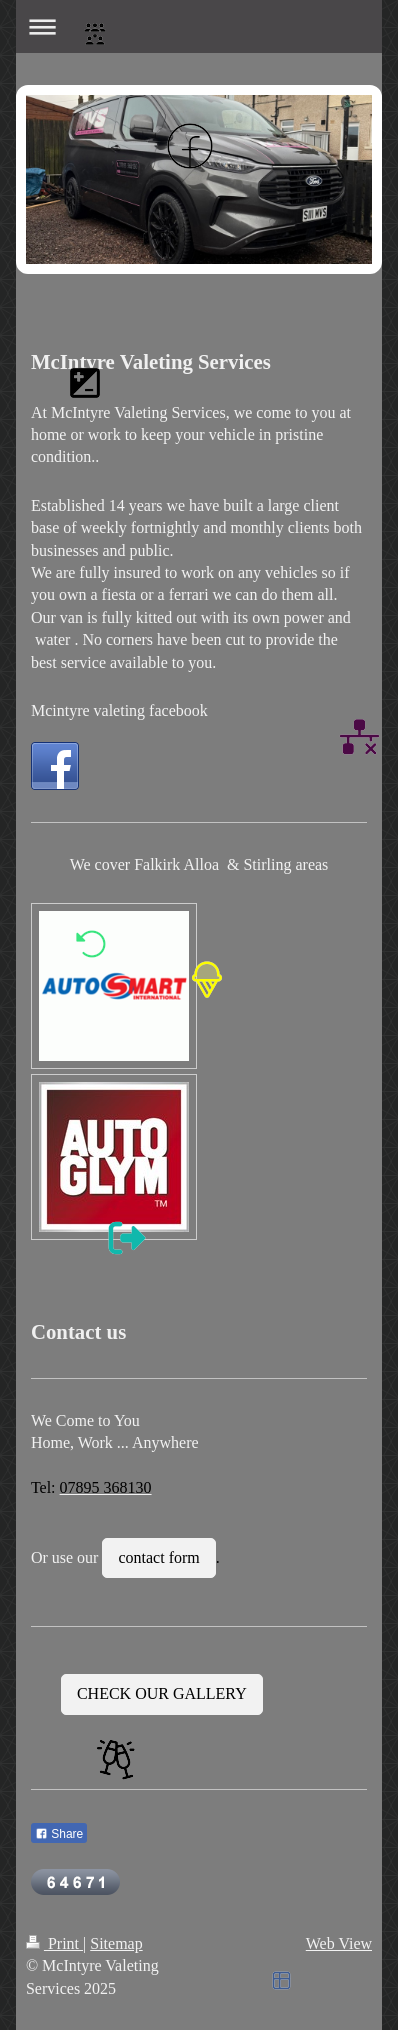 This screenshot has width=398, height=2030. Describe the element at coordinates (85, 383) in the screenshot. I see `adjust camera ISO sensitivity settings` at that location.